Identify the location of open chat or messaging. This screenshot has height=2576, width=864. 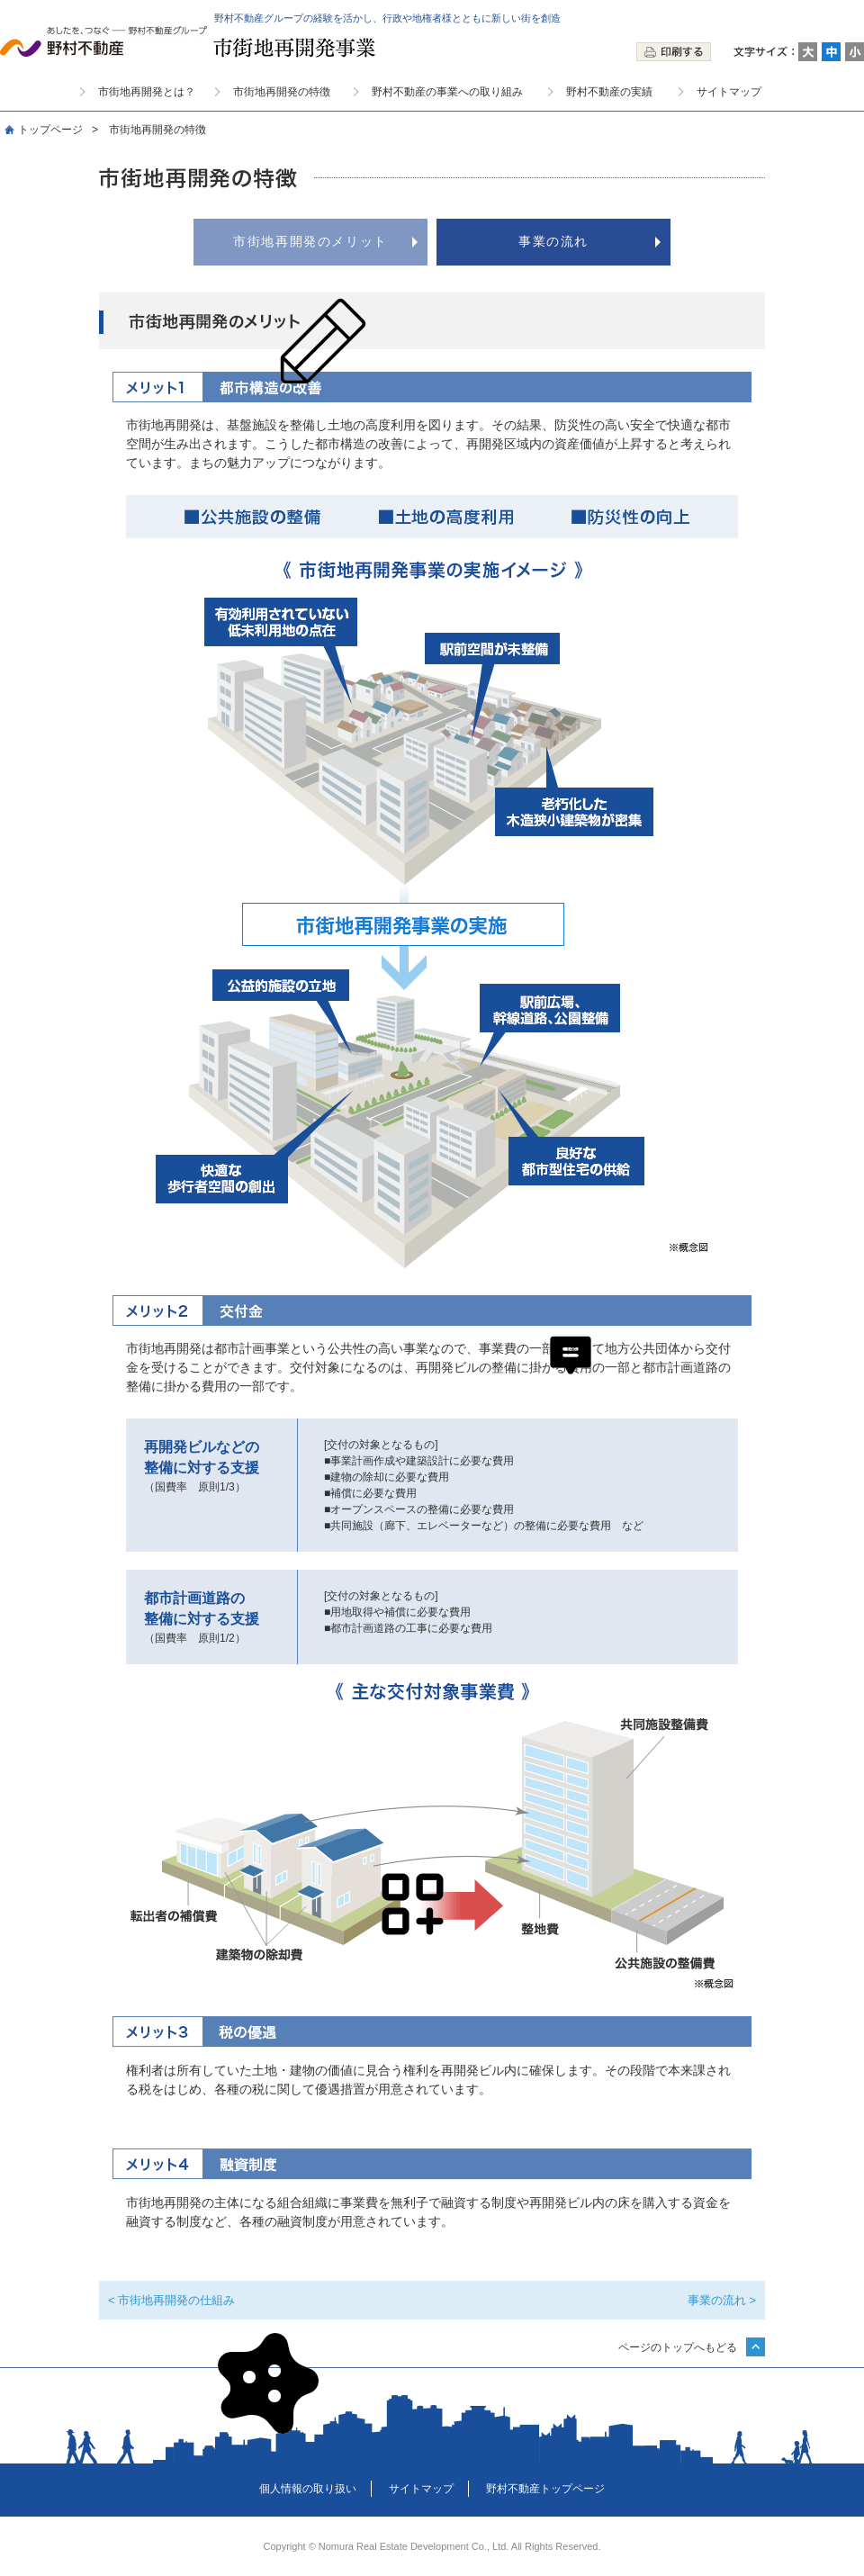
(571, 1354).